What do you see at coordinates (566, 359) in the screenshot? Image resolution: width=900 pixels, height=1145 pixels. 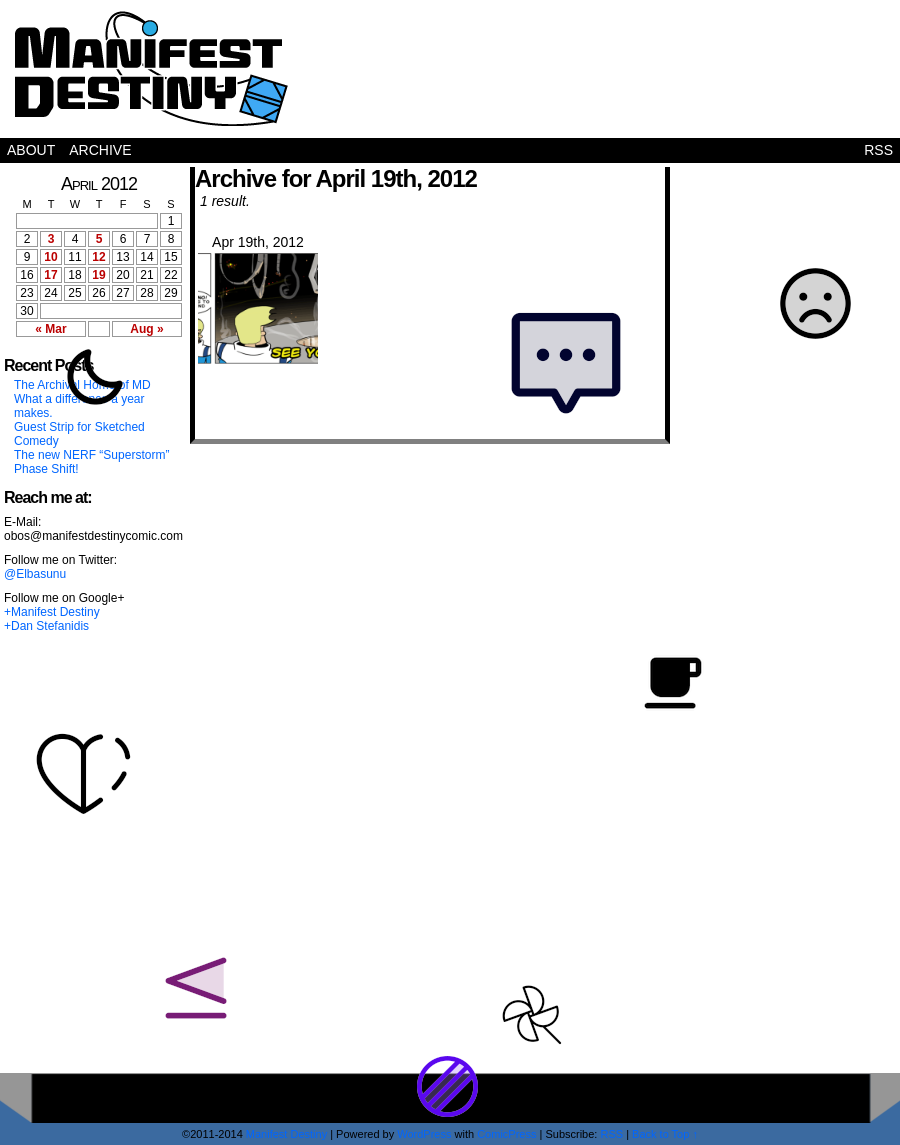 I see `open chat or messaging` at bounding box center [566, 359].